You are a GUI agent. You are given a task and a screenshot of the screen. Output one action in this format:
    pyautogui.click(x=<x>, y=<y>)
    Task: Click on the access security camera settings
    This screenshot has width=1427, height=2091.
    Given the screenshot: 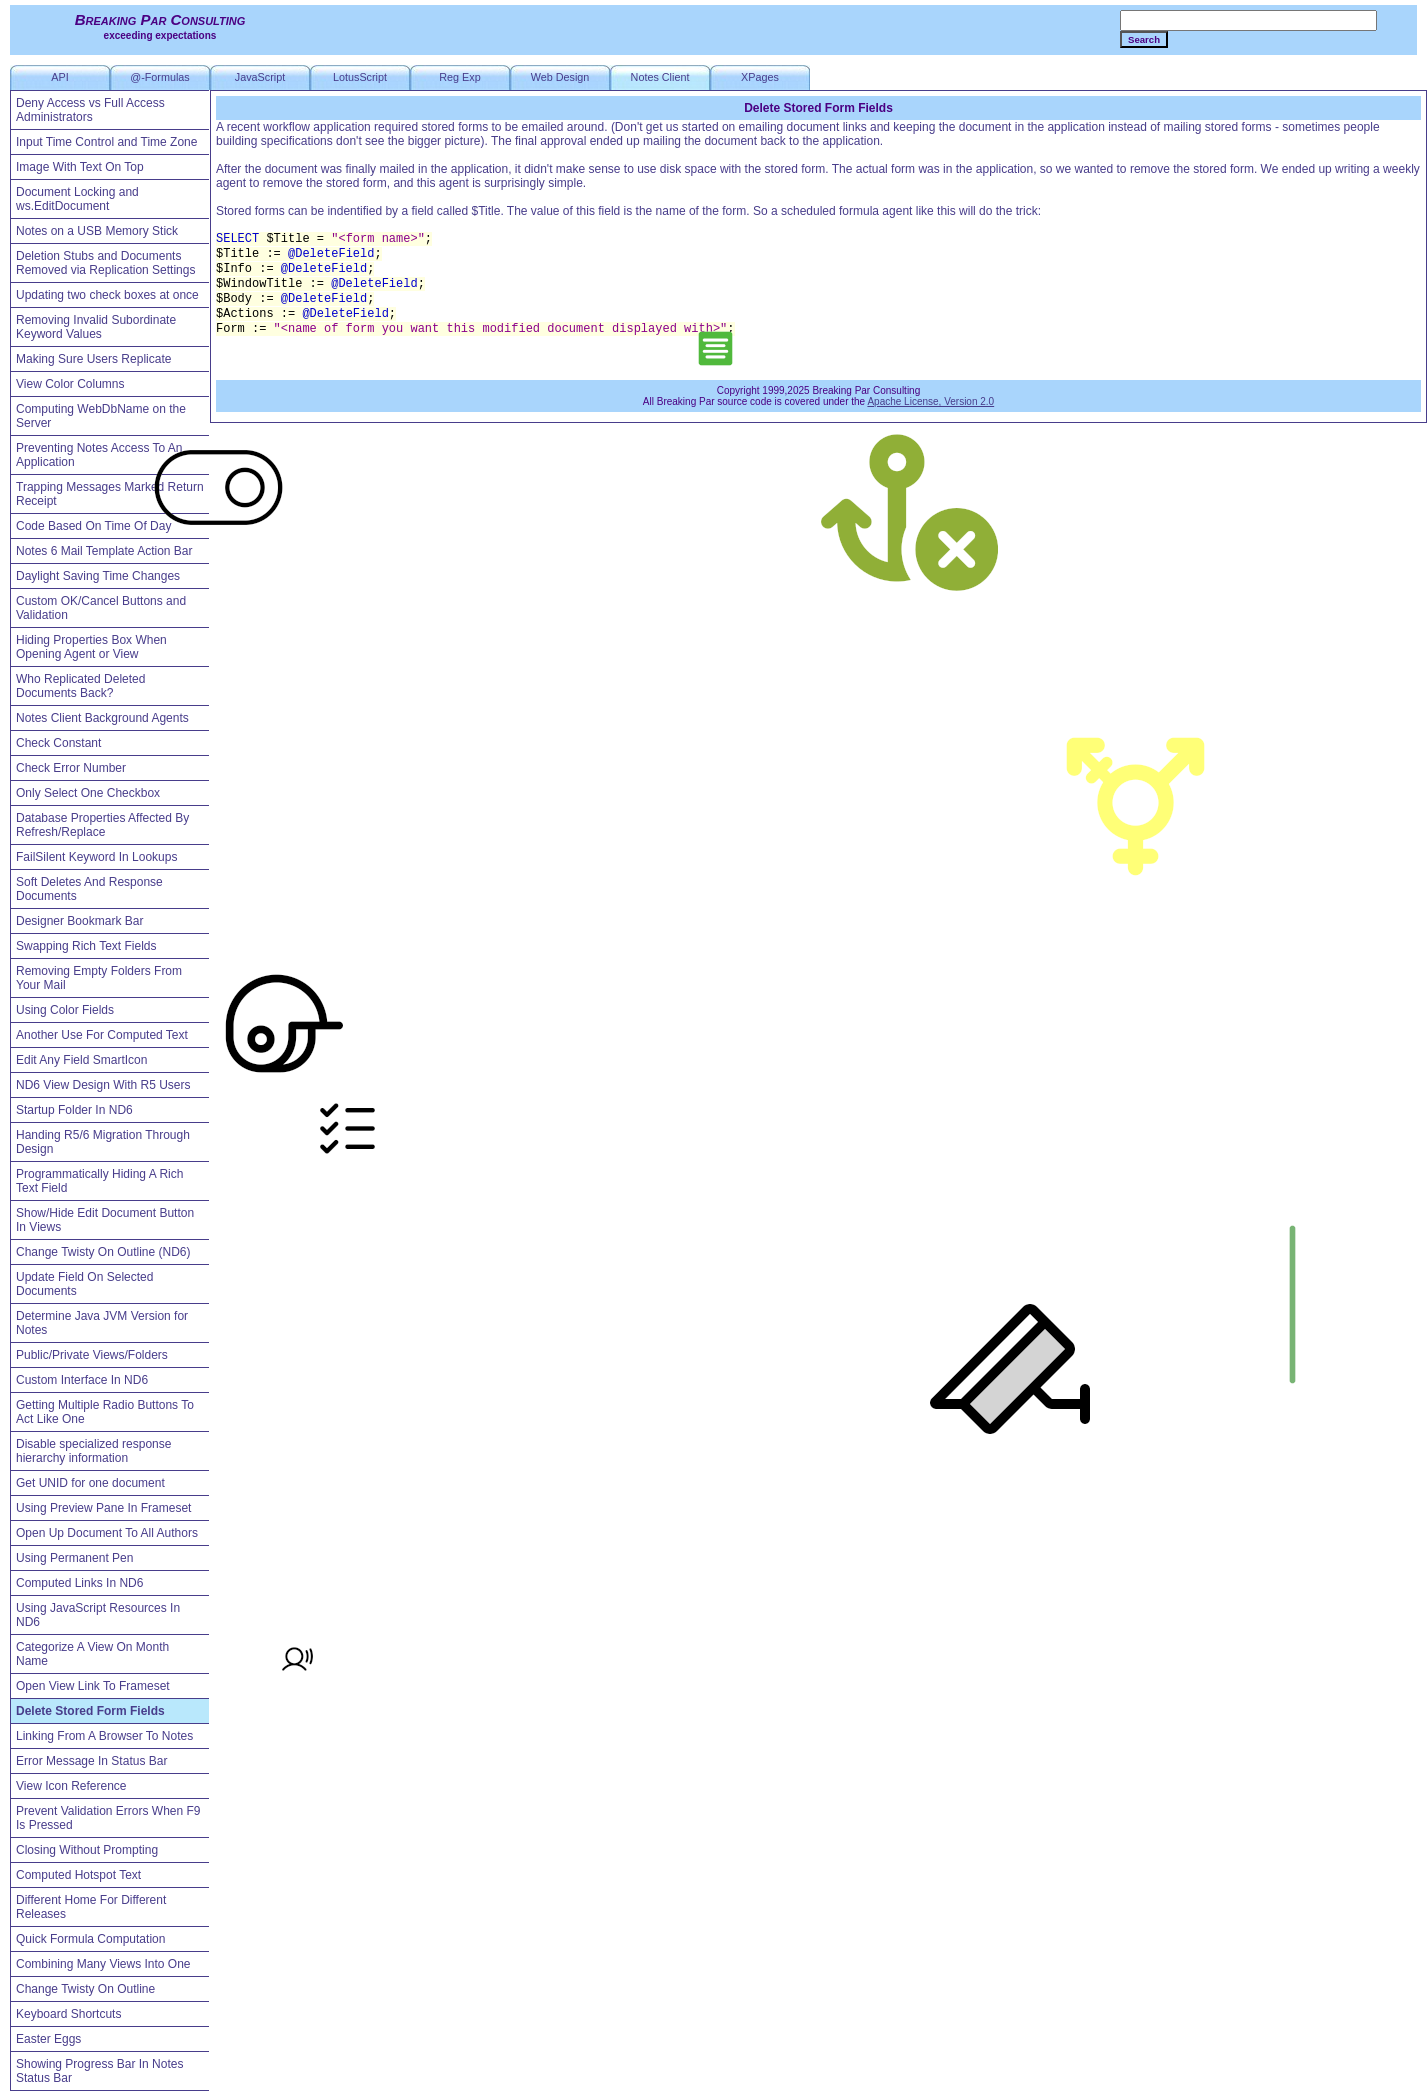 What is the action you would take?
    pyautogui.click(x=1010, y=1379)
    